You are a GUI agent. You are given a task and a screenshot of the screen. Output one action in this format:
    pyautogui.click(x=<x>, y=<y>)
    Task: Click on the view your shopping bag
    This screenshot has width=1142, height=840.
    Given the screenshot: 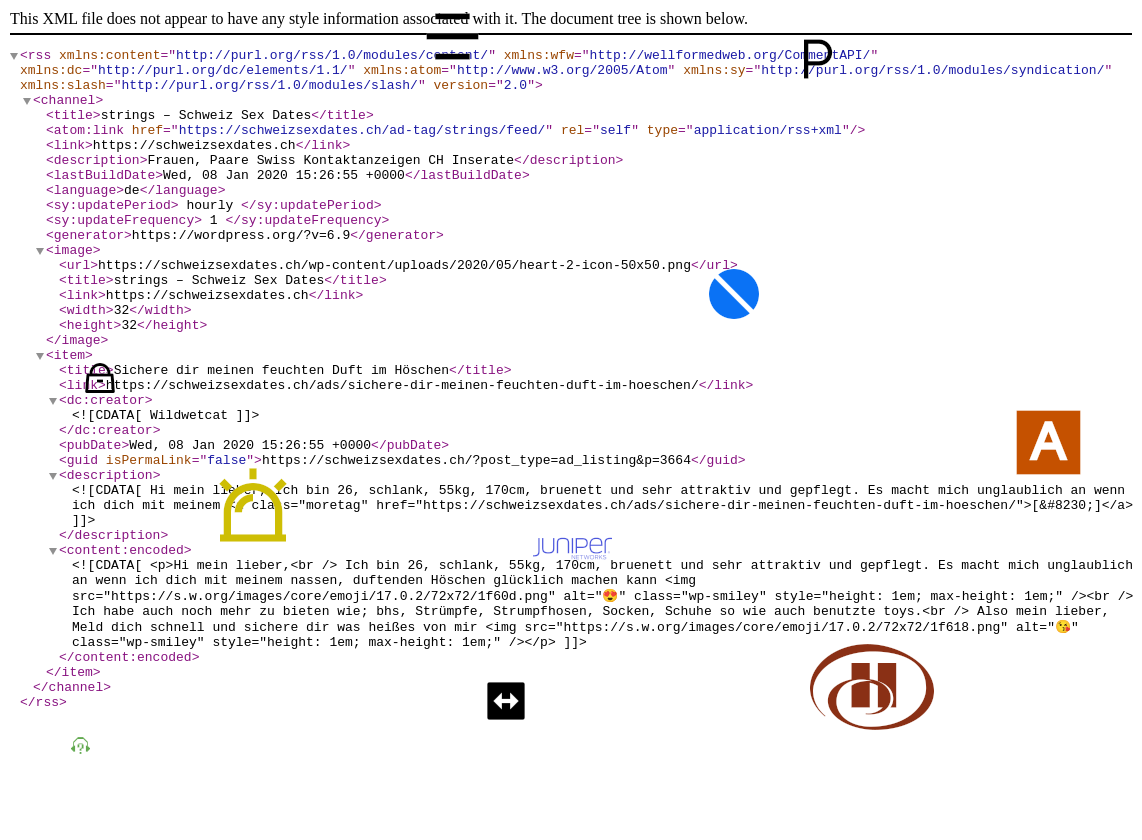 What is the action you would take?
    pyautogui.click(x=100, y=378)
    